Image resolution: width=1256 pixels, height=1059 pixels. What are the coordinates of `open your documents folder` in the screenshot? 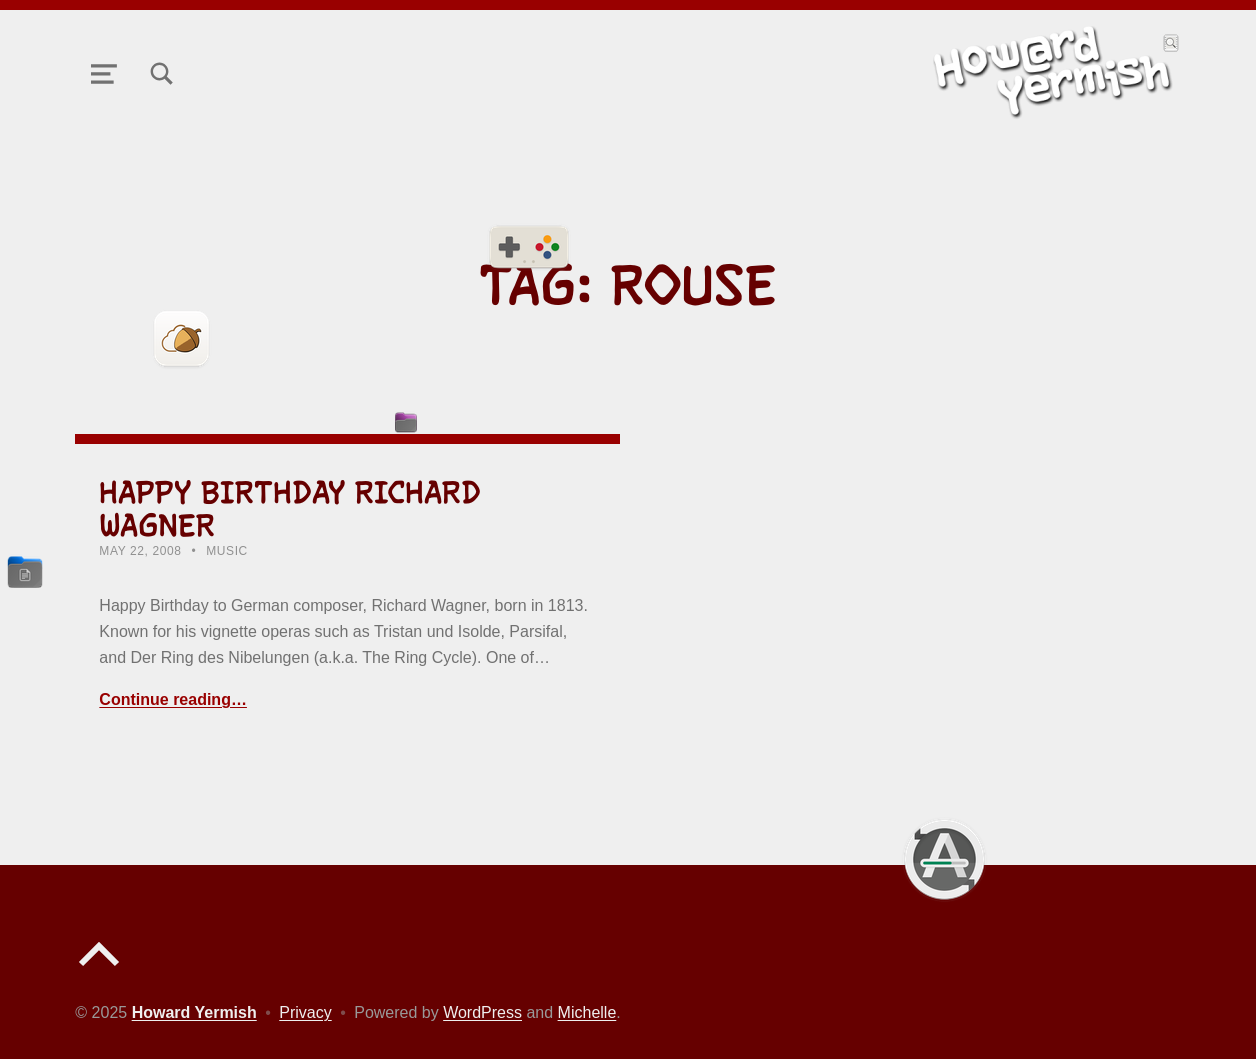 It's located at (25, 572).